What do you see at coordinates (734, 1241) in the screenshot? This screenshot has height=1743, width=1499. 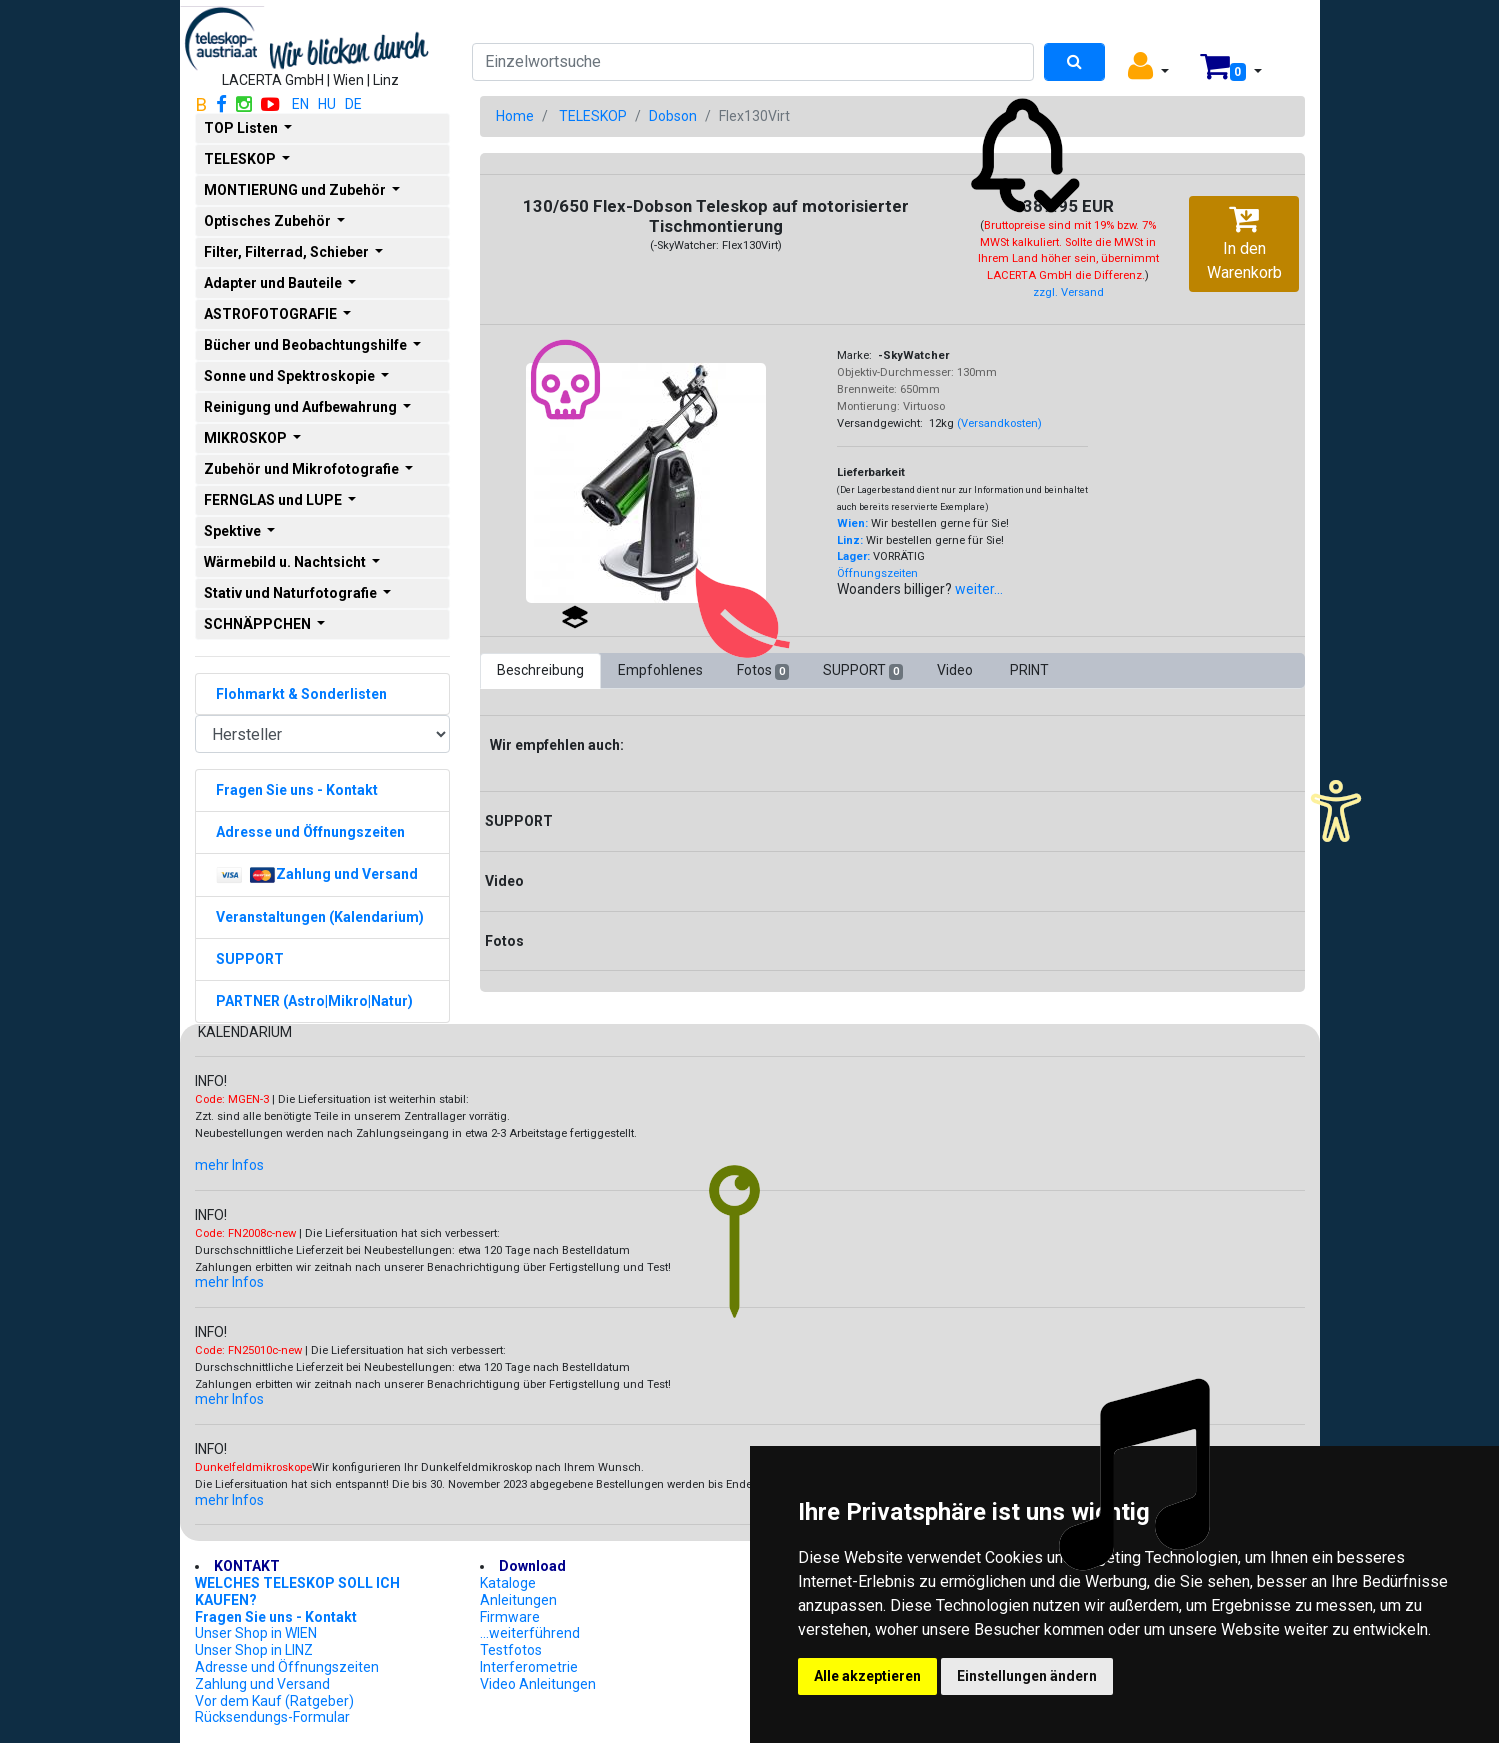 I see `pin a location on the map` at bounding box center [734, 1241].